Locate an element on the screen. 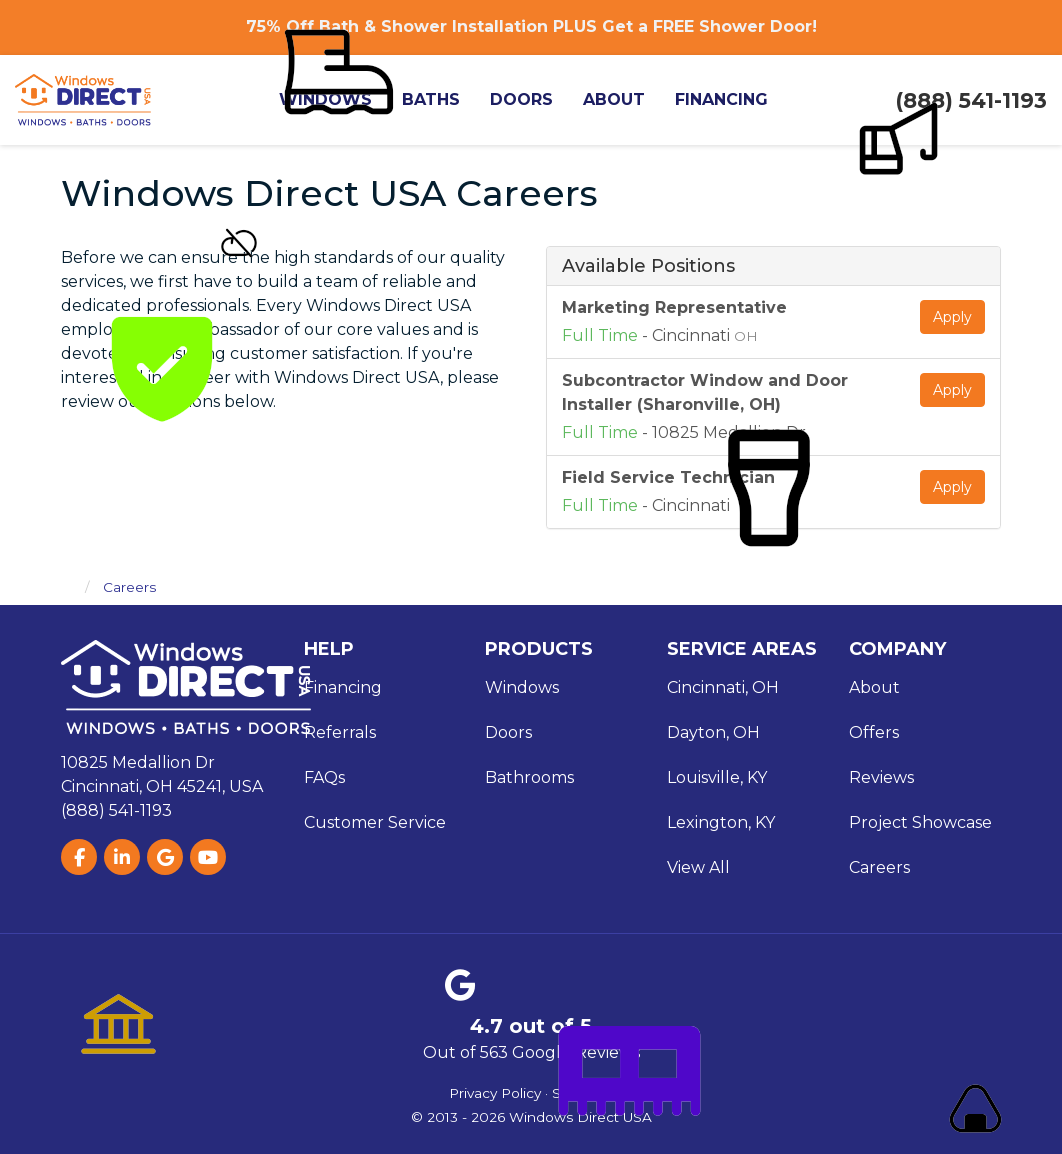 The image size is (1062, 1154). food or restaurant category indicator is located at coordinates (975, 1108).